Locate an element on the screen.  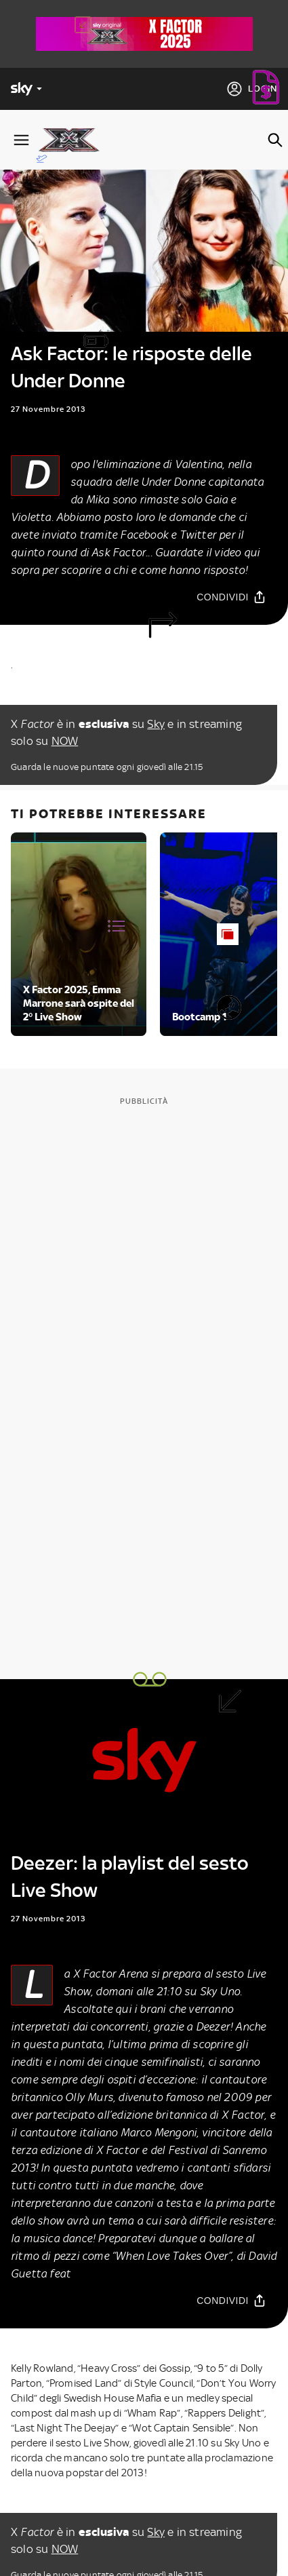
view asia-australia region settings is located at coordinates (229, 1007).